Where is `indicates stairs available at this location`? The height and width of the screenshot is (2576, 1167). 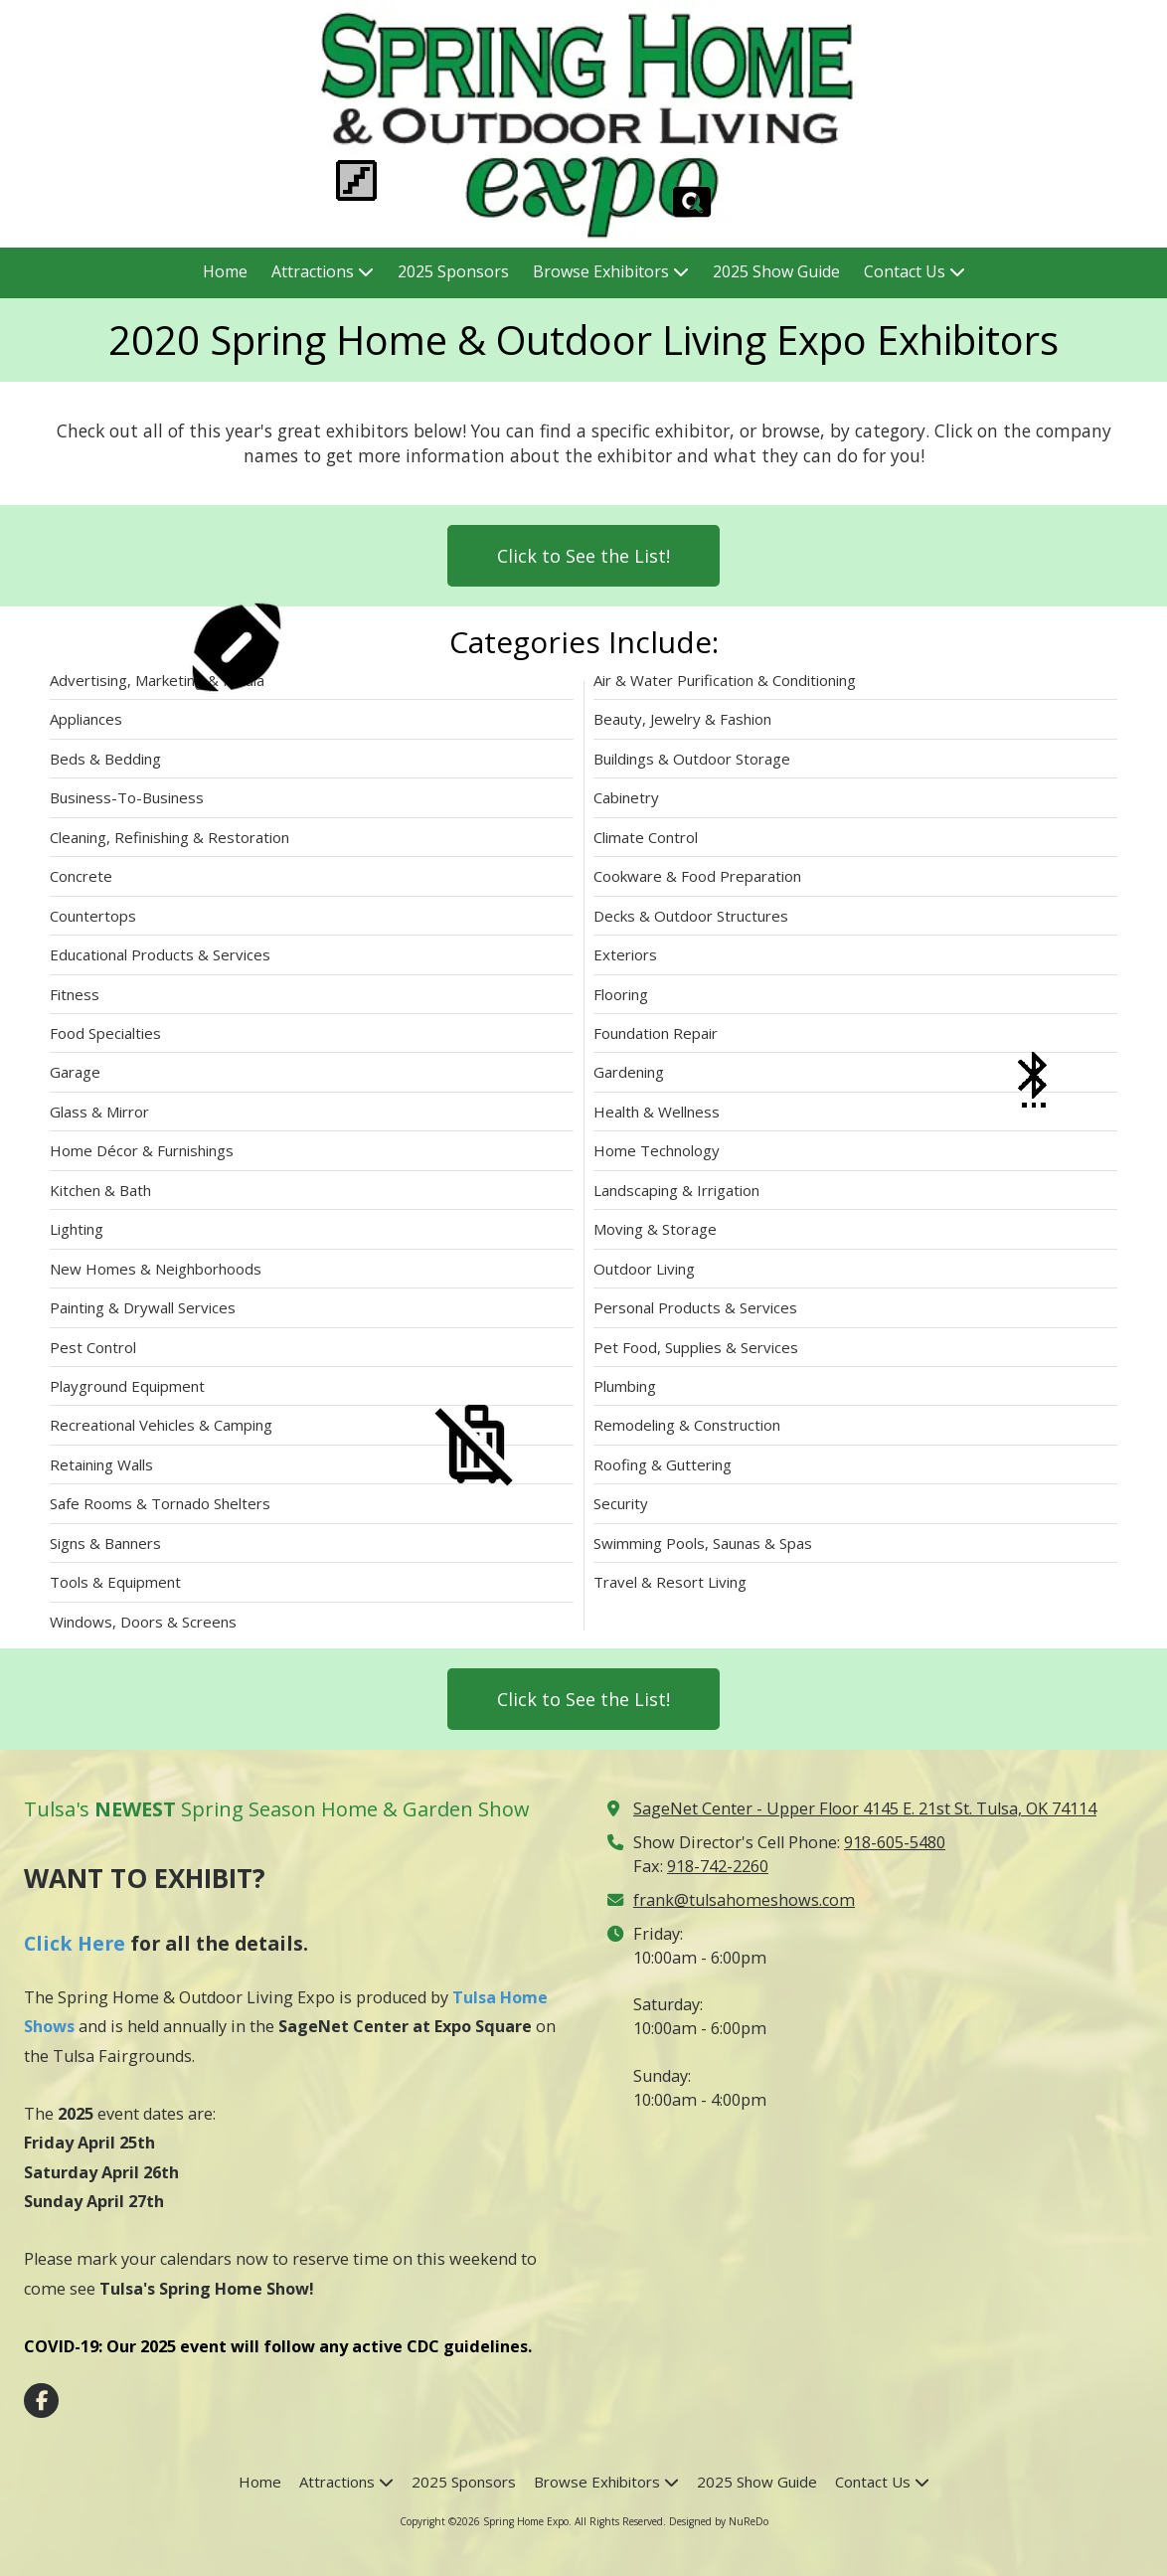
indicates stairs available at this location is located at coordinates (356, 180).